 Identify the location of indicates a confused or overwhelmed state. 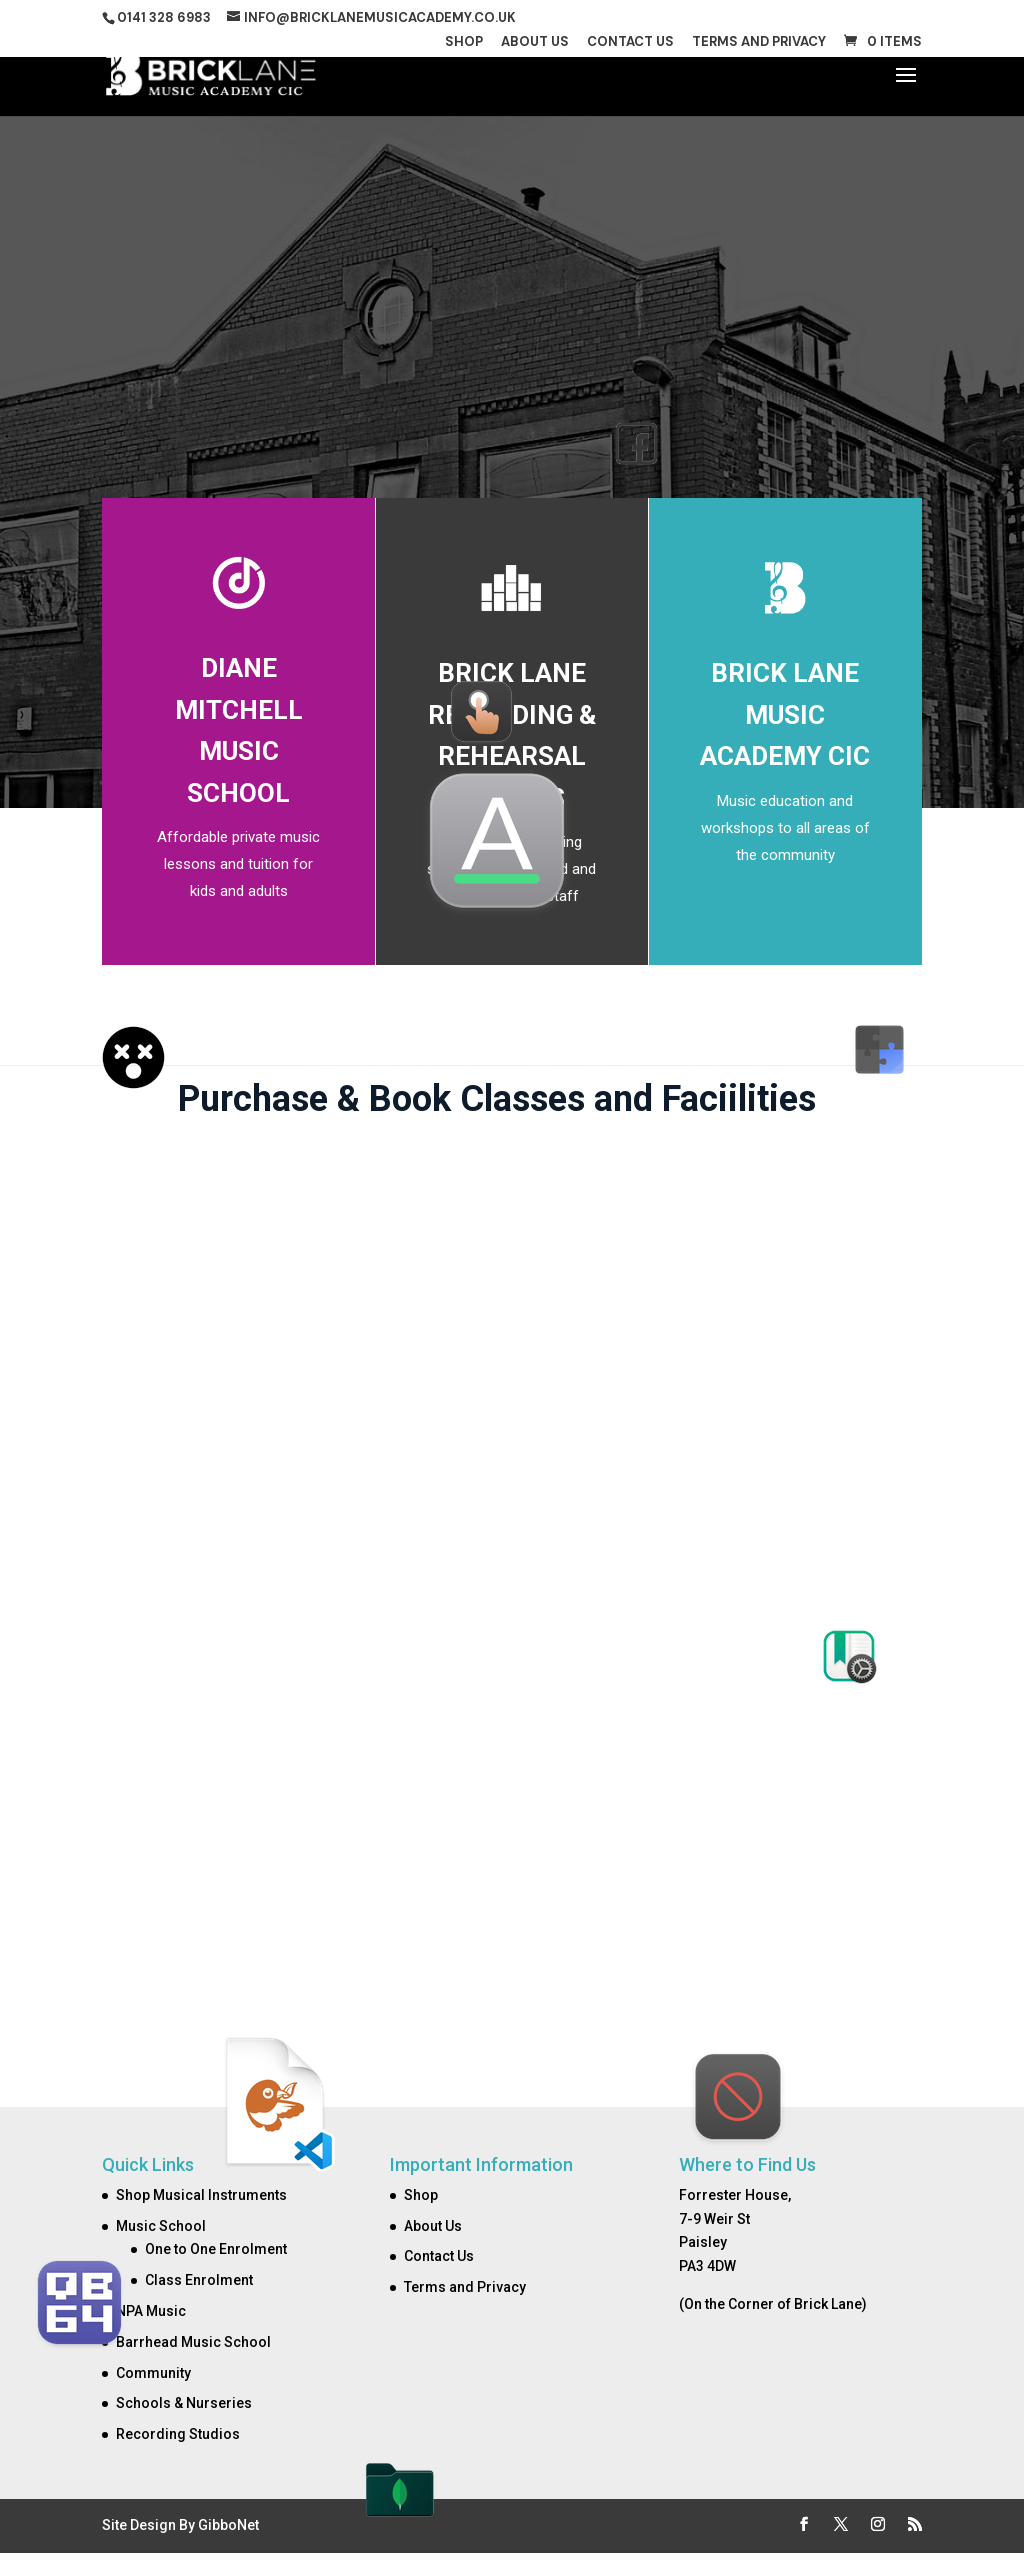
(133, 1057).